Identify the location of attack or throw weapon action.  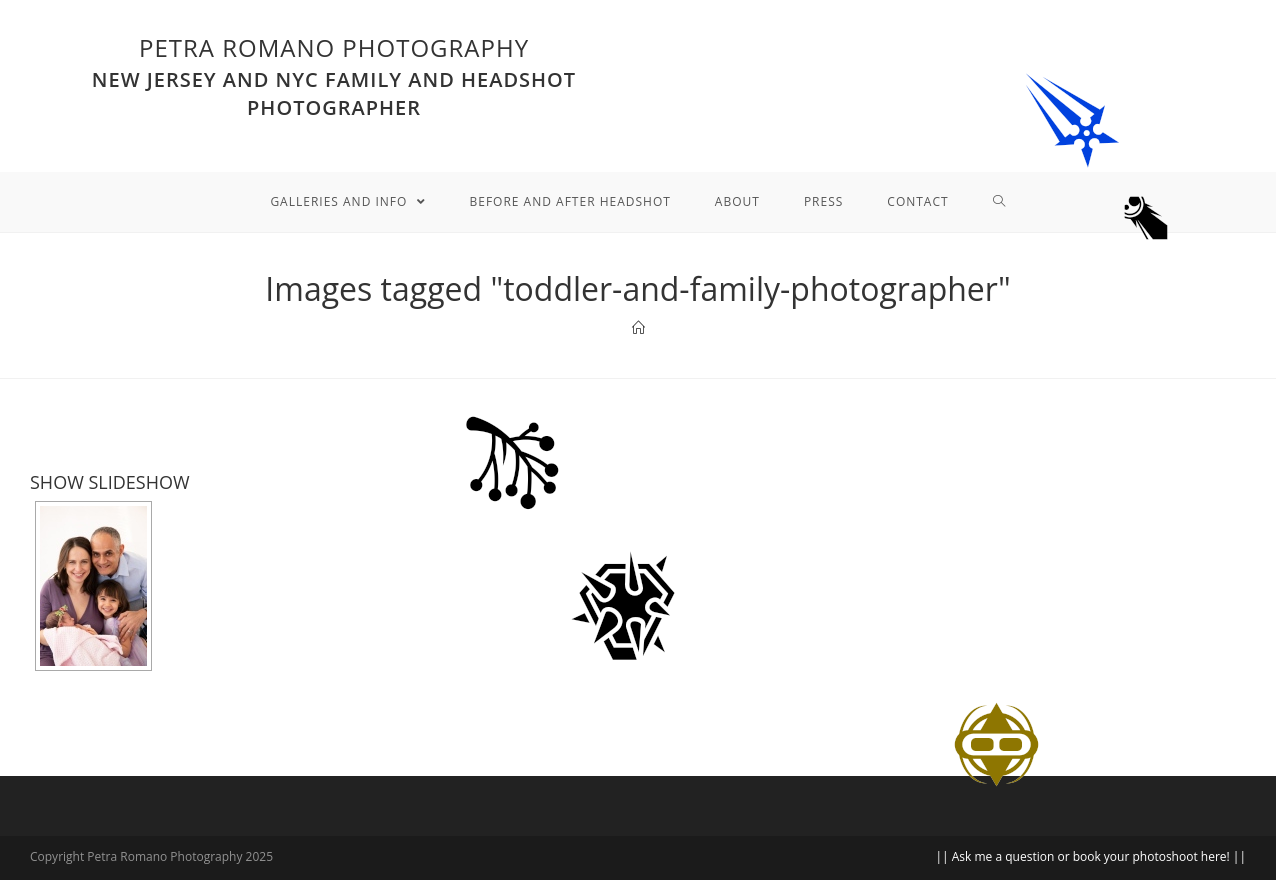
(1072, 120).